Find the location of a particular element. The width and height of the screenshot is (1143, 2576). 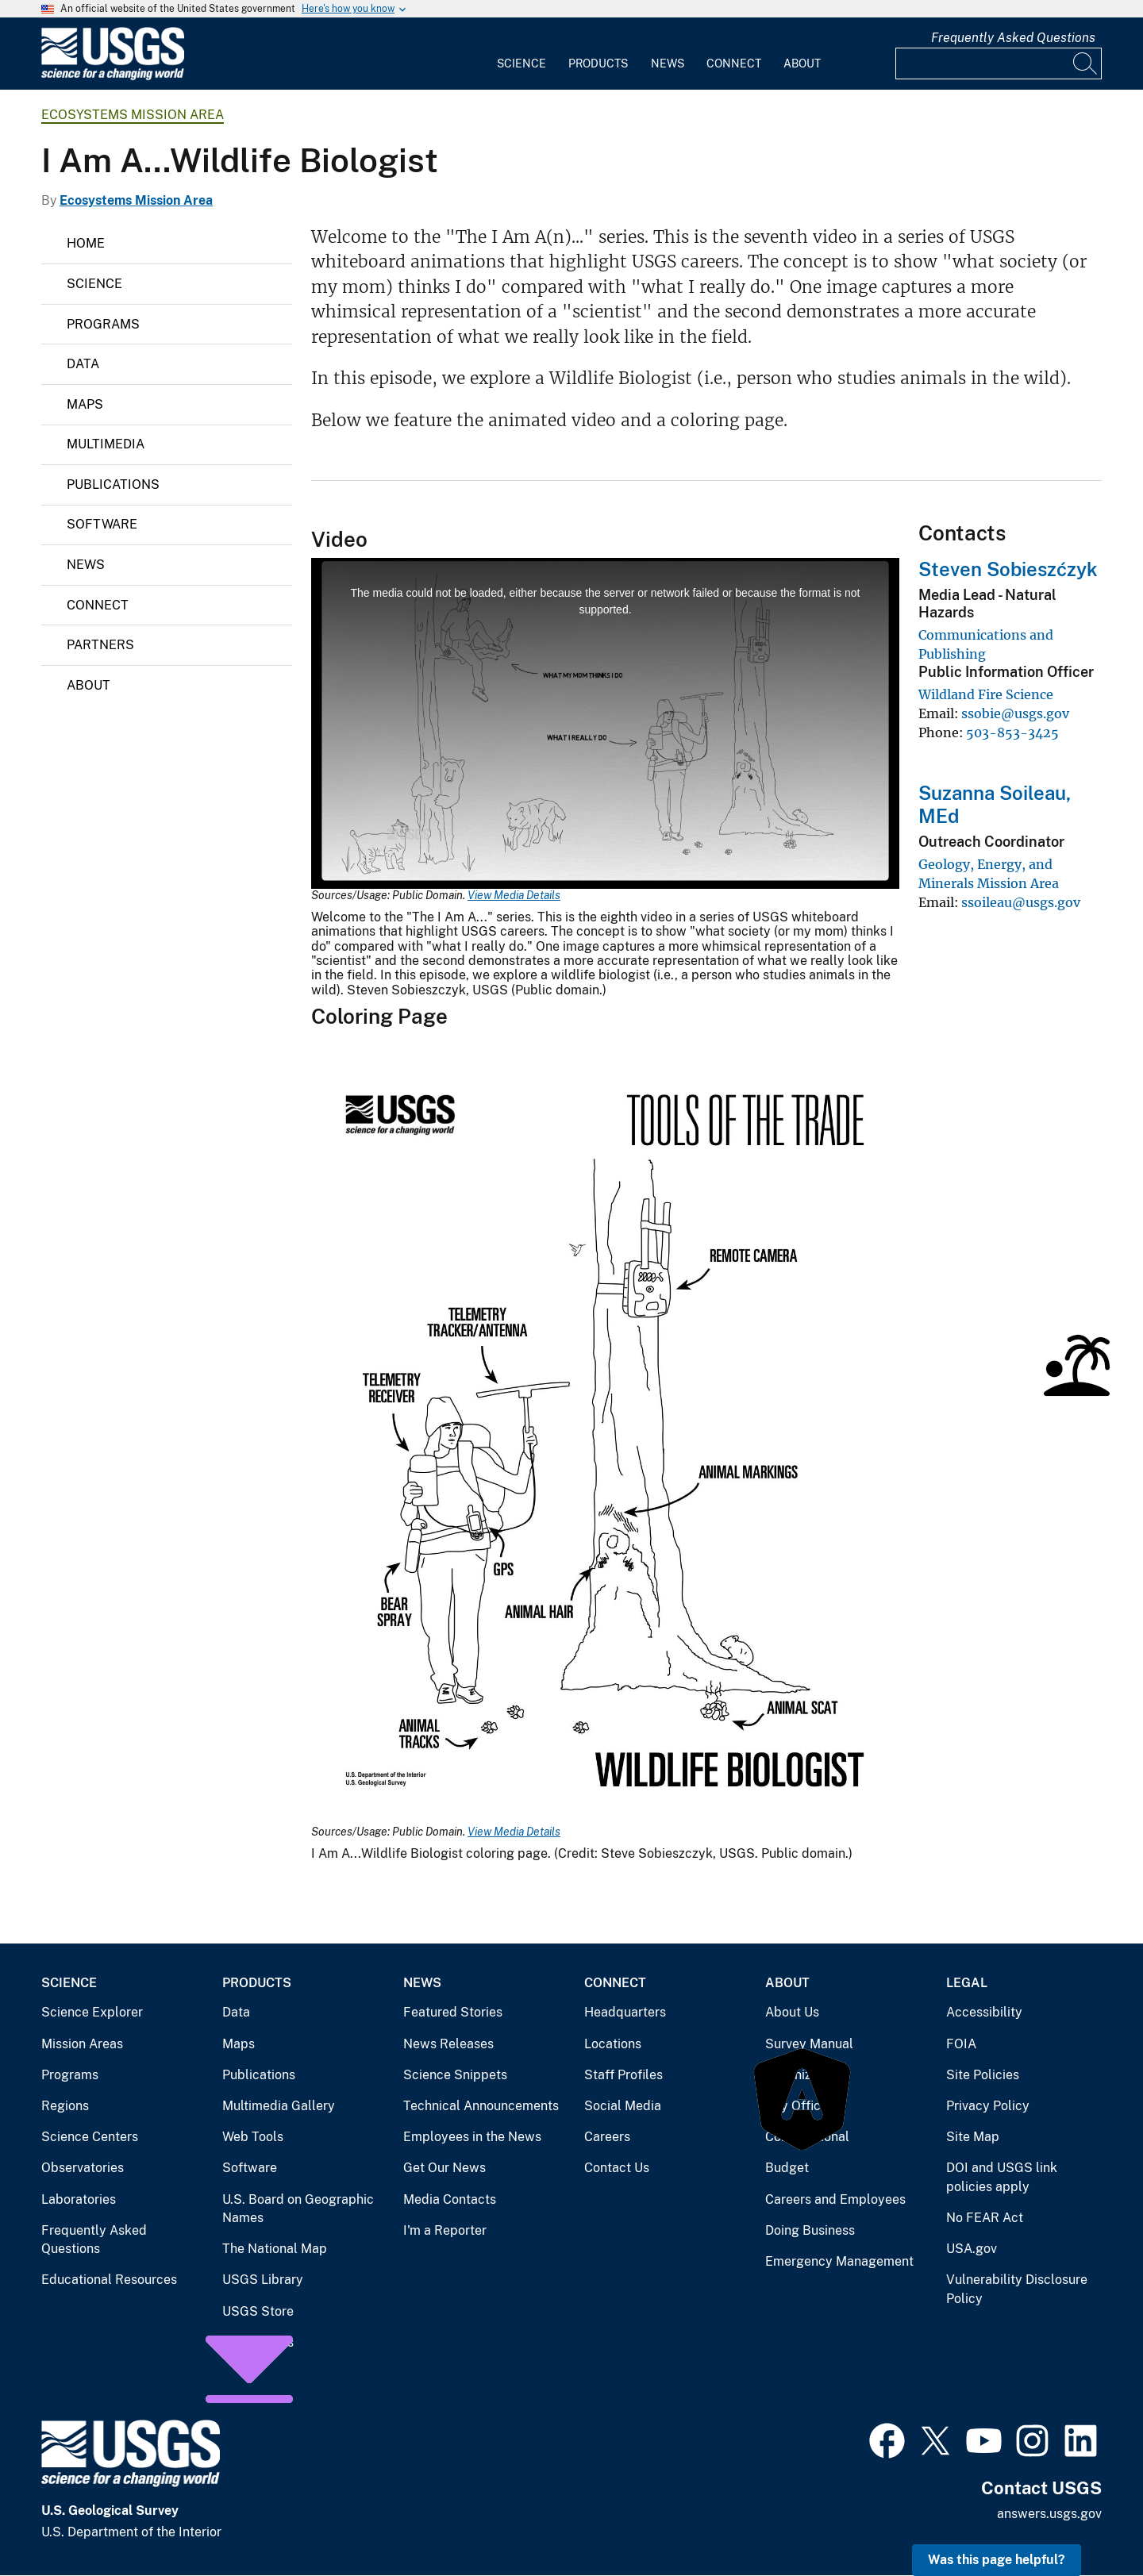

view tropical or vacation-related content is located at coordinates (1076, 1365).